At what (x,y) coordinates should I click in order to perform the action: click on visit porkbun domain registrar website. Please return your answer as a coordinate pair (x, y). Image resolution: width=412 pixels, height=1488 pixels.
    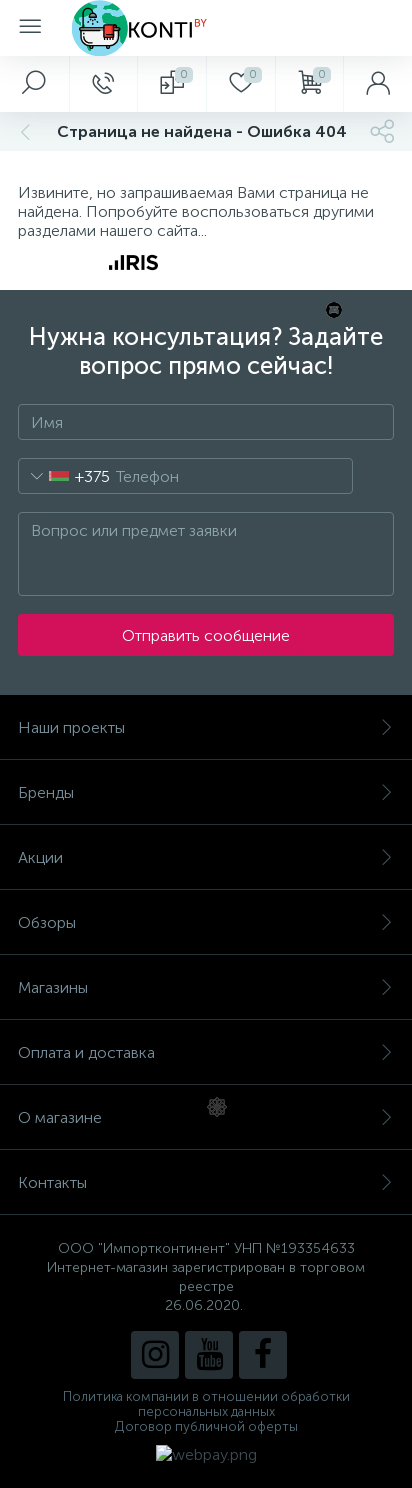
    Looking at the image, I should click on (334, 310).